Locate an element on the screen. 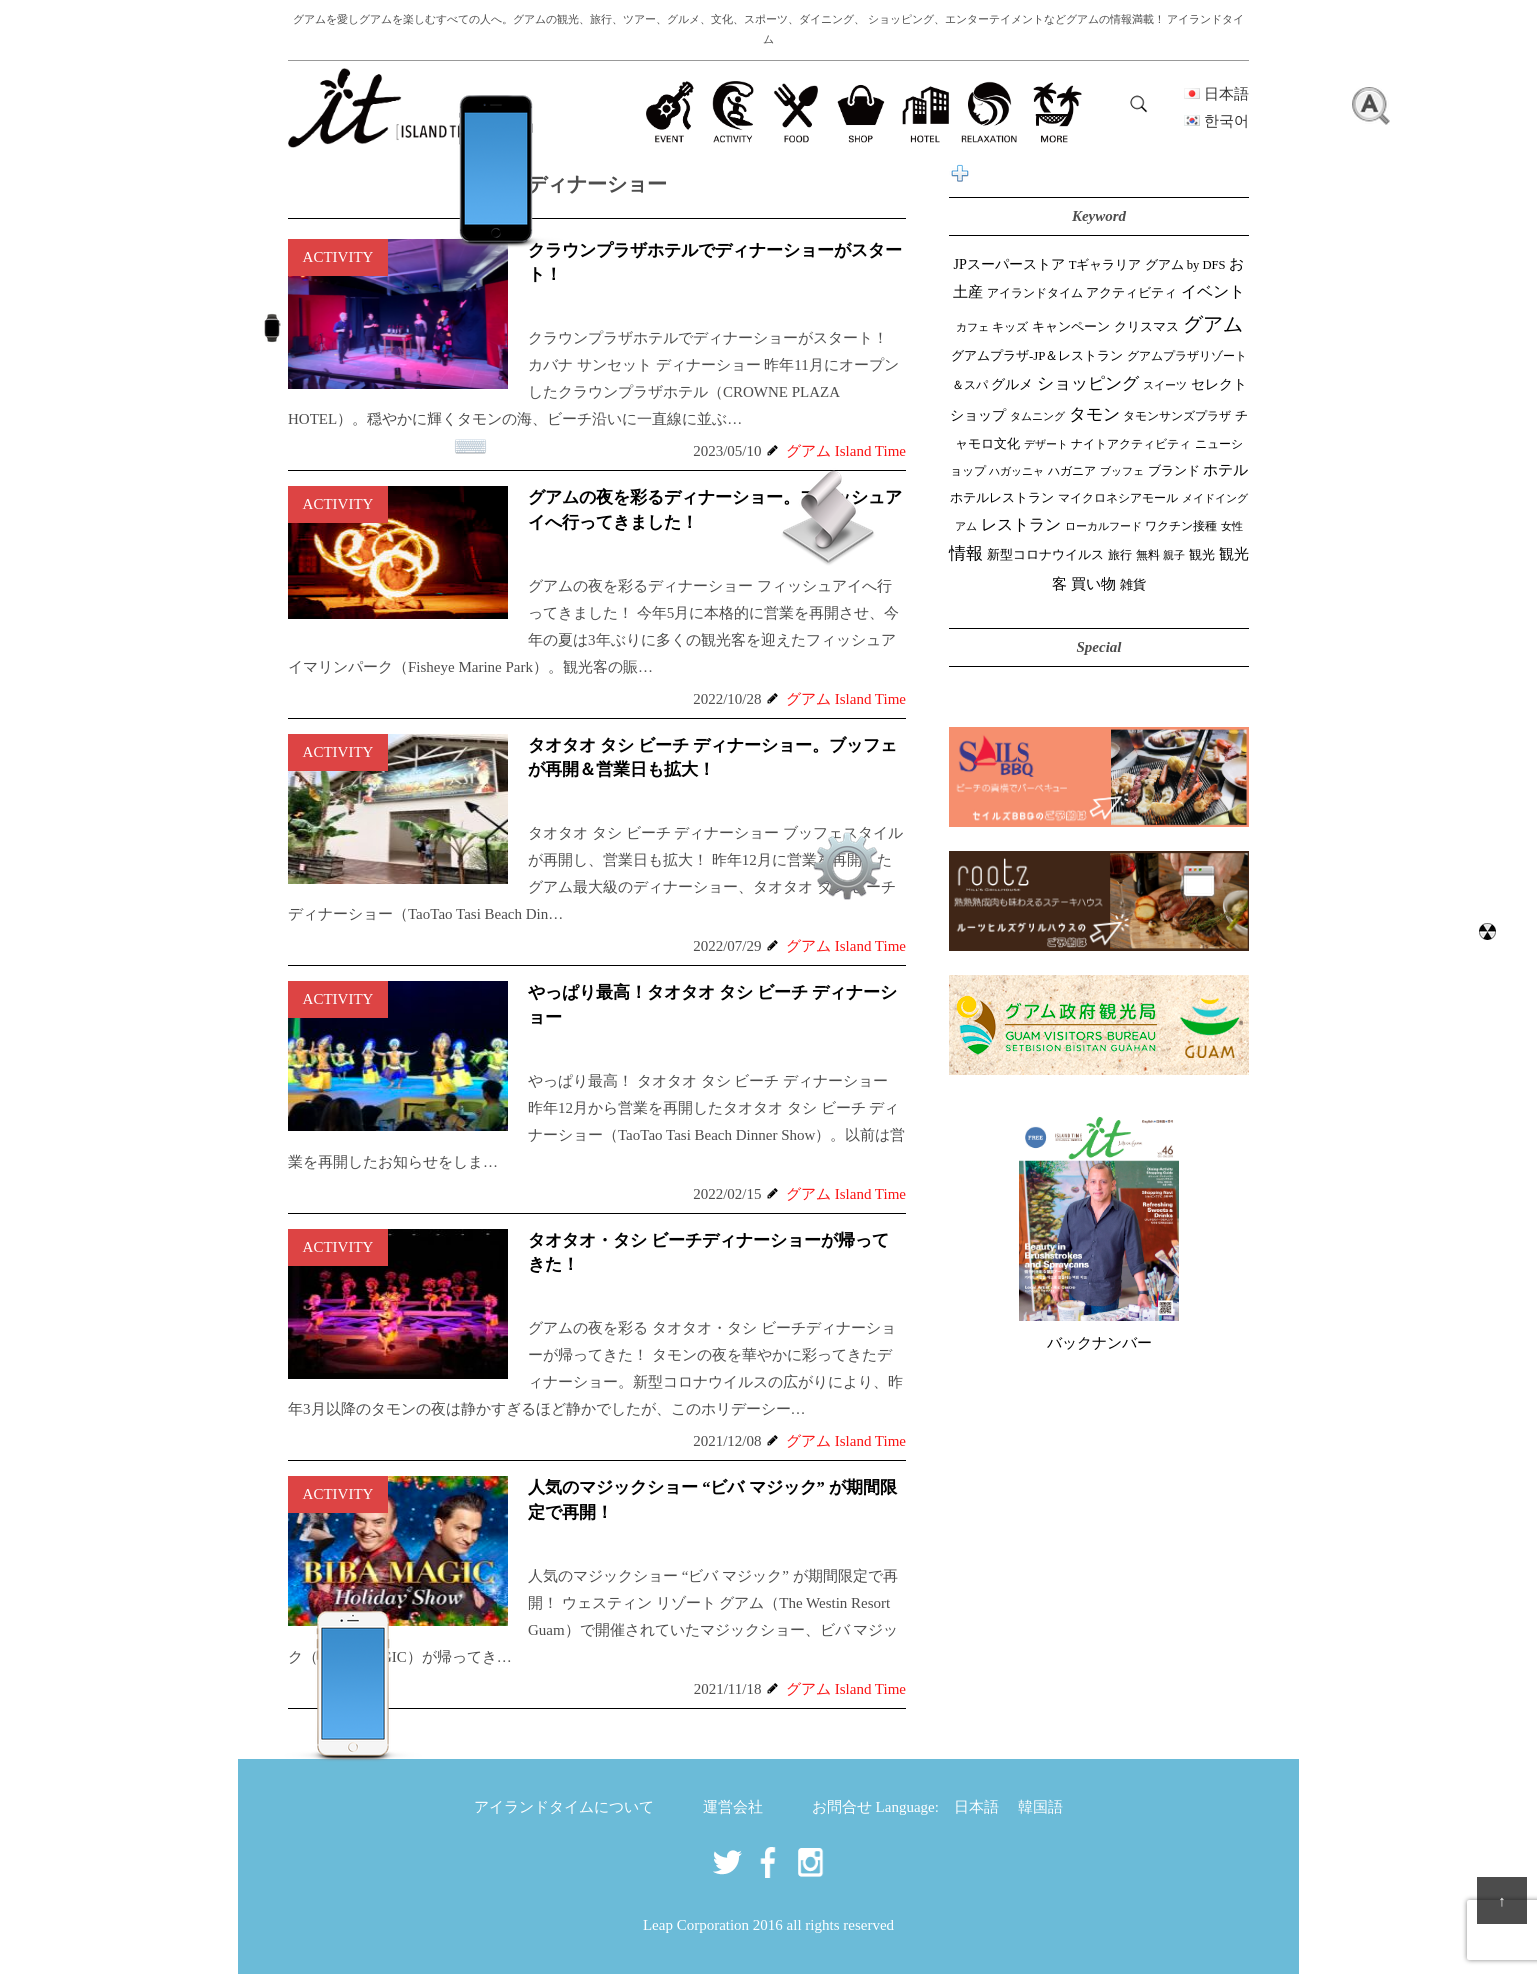 The height and width of the screenshot is (1974, 1537). bluetooth keyboard connected is located at coordinates (470, 446).